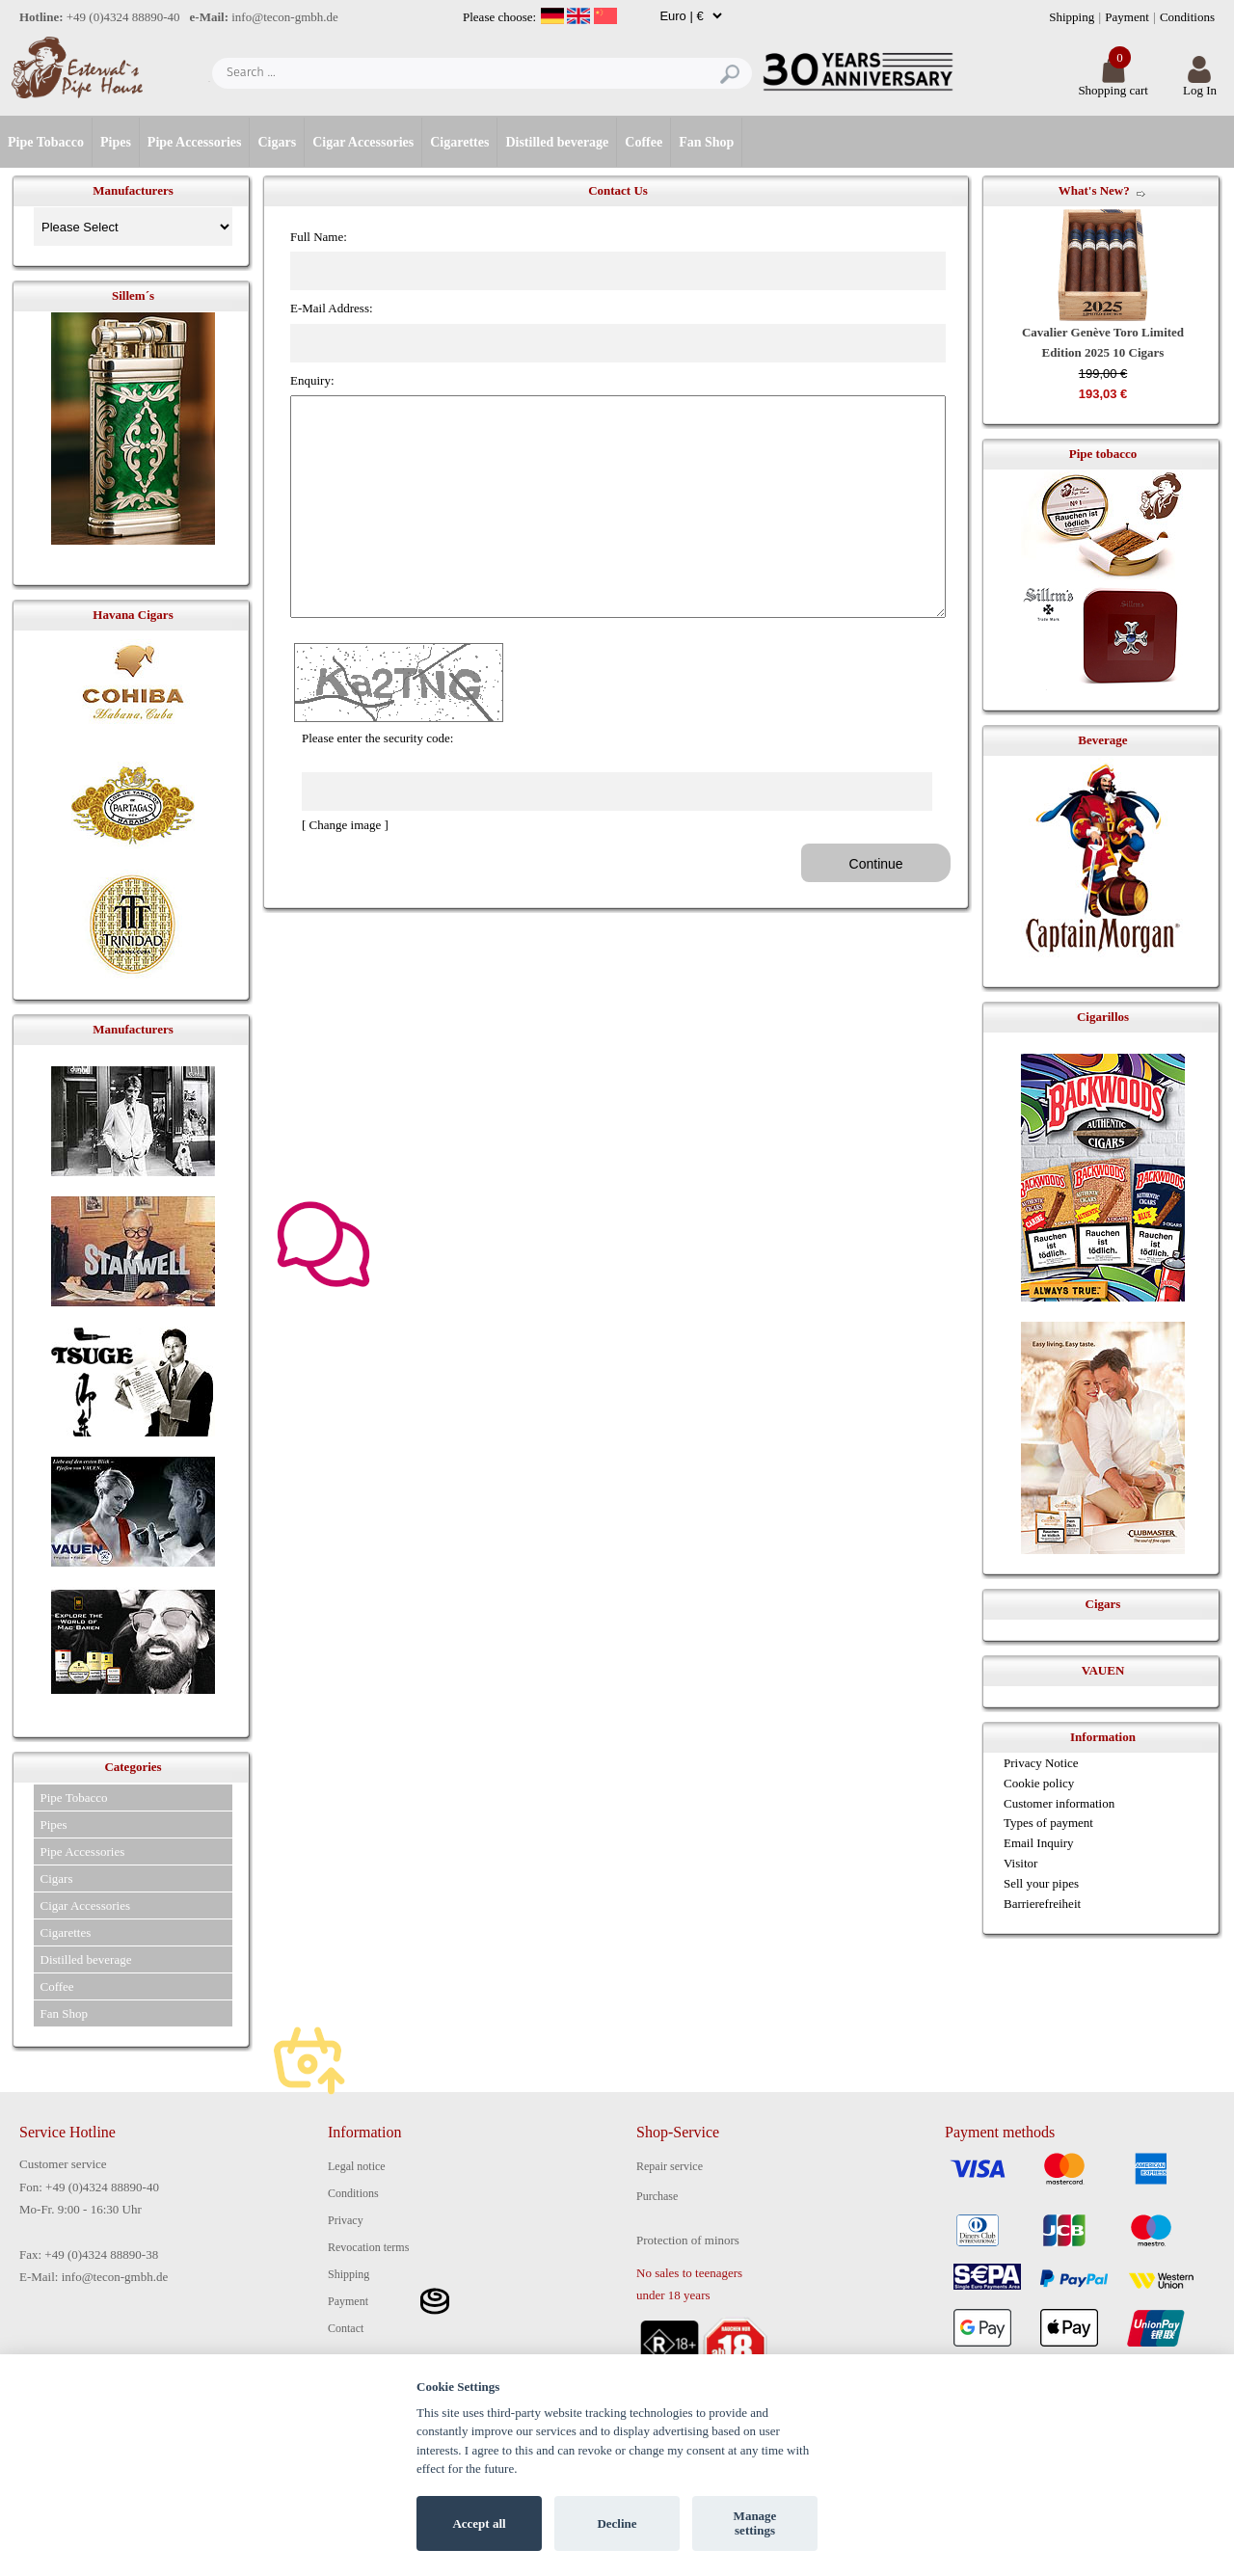  I want to click on upload items from your basket, so click(308, 2057).